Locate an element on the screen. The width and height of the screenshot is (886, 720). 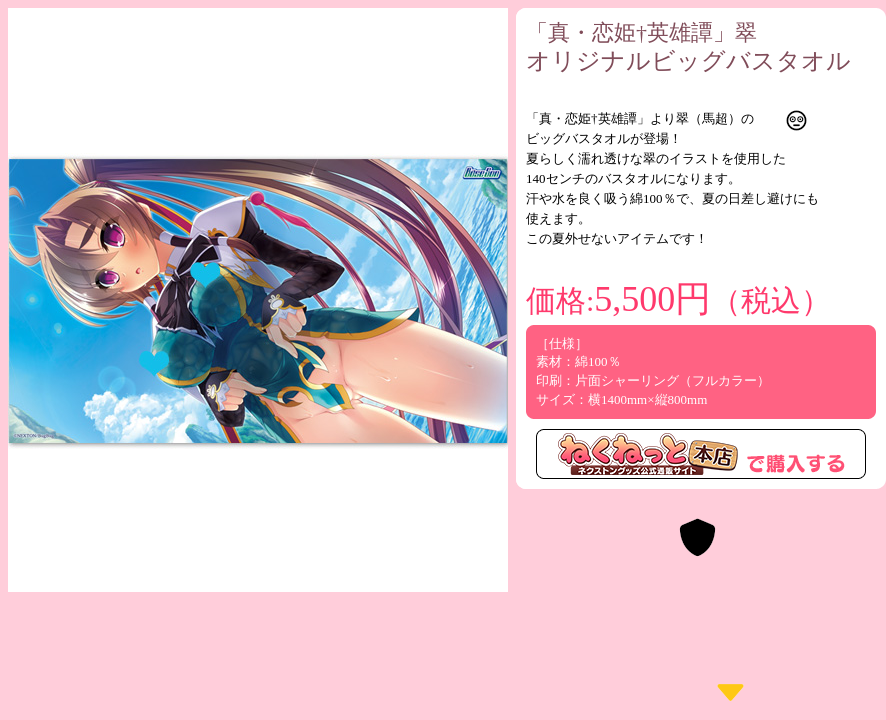
expand a dropdown menu is located at coordinates (730, 692).